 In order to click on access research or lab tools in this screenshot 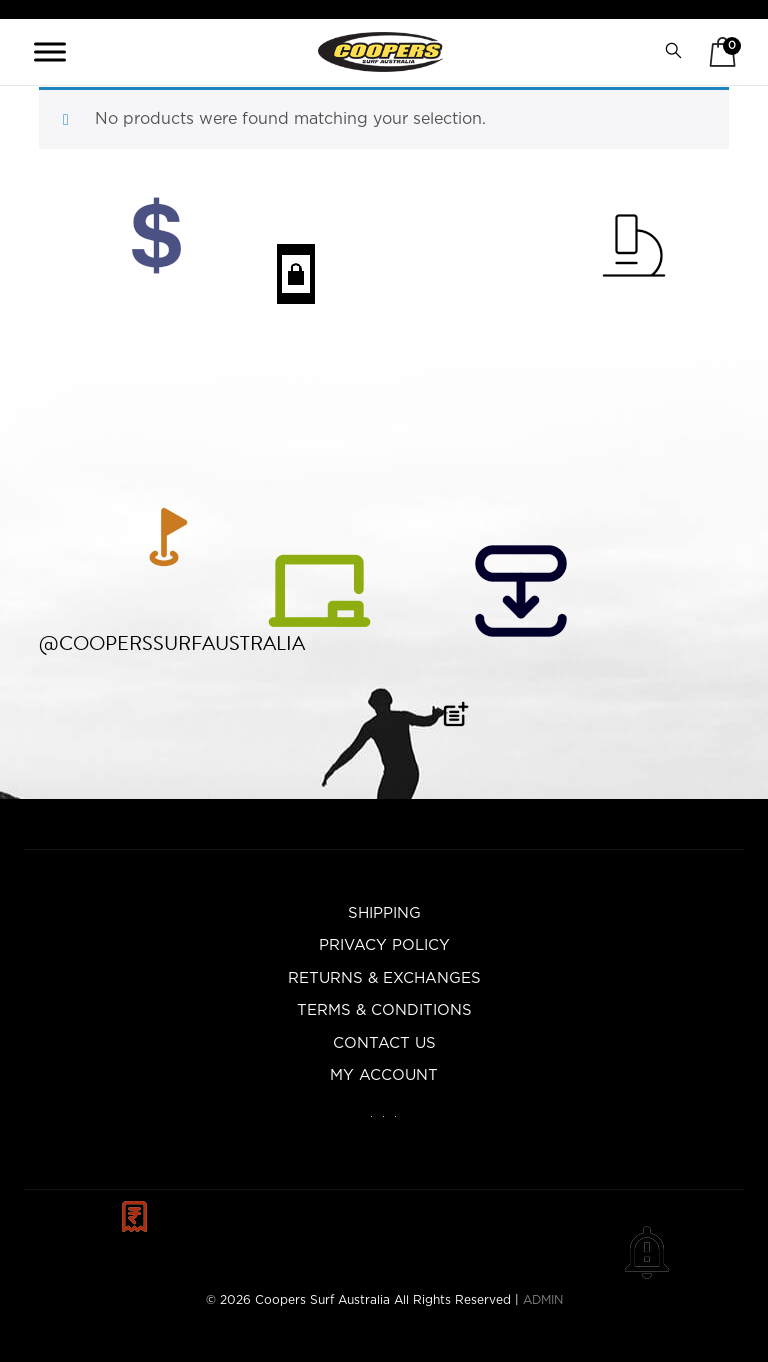, I will do `click(634, 248)`.